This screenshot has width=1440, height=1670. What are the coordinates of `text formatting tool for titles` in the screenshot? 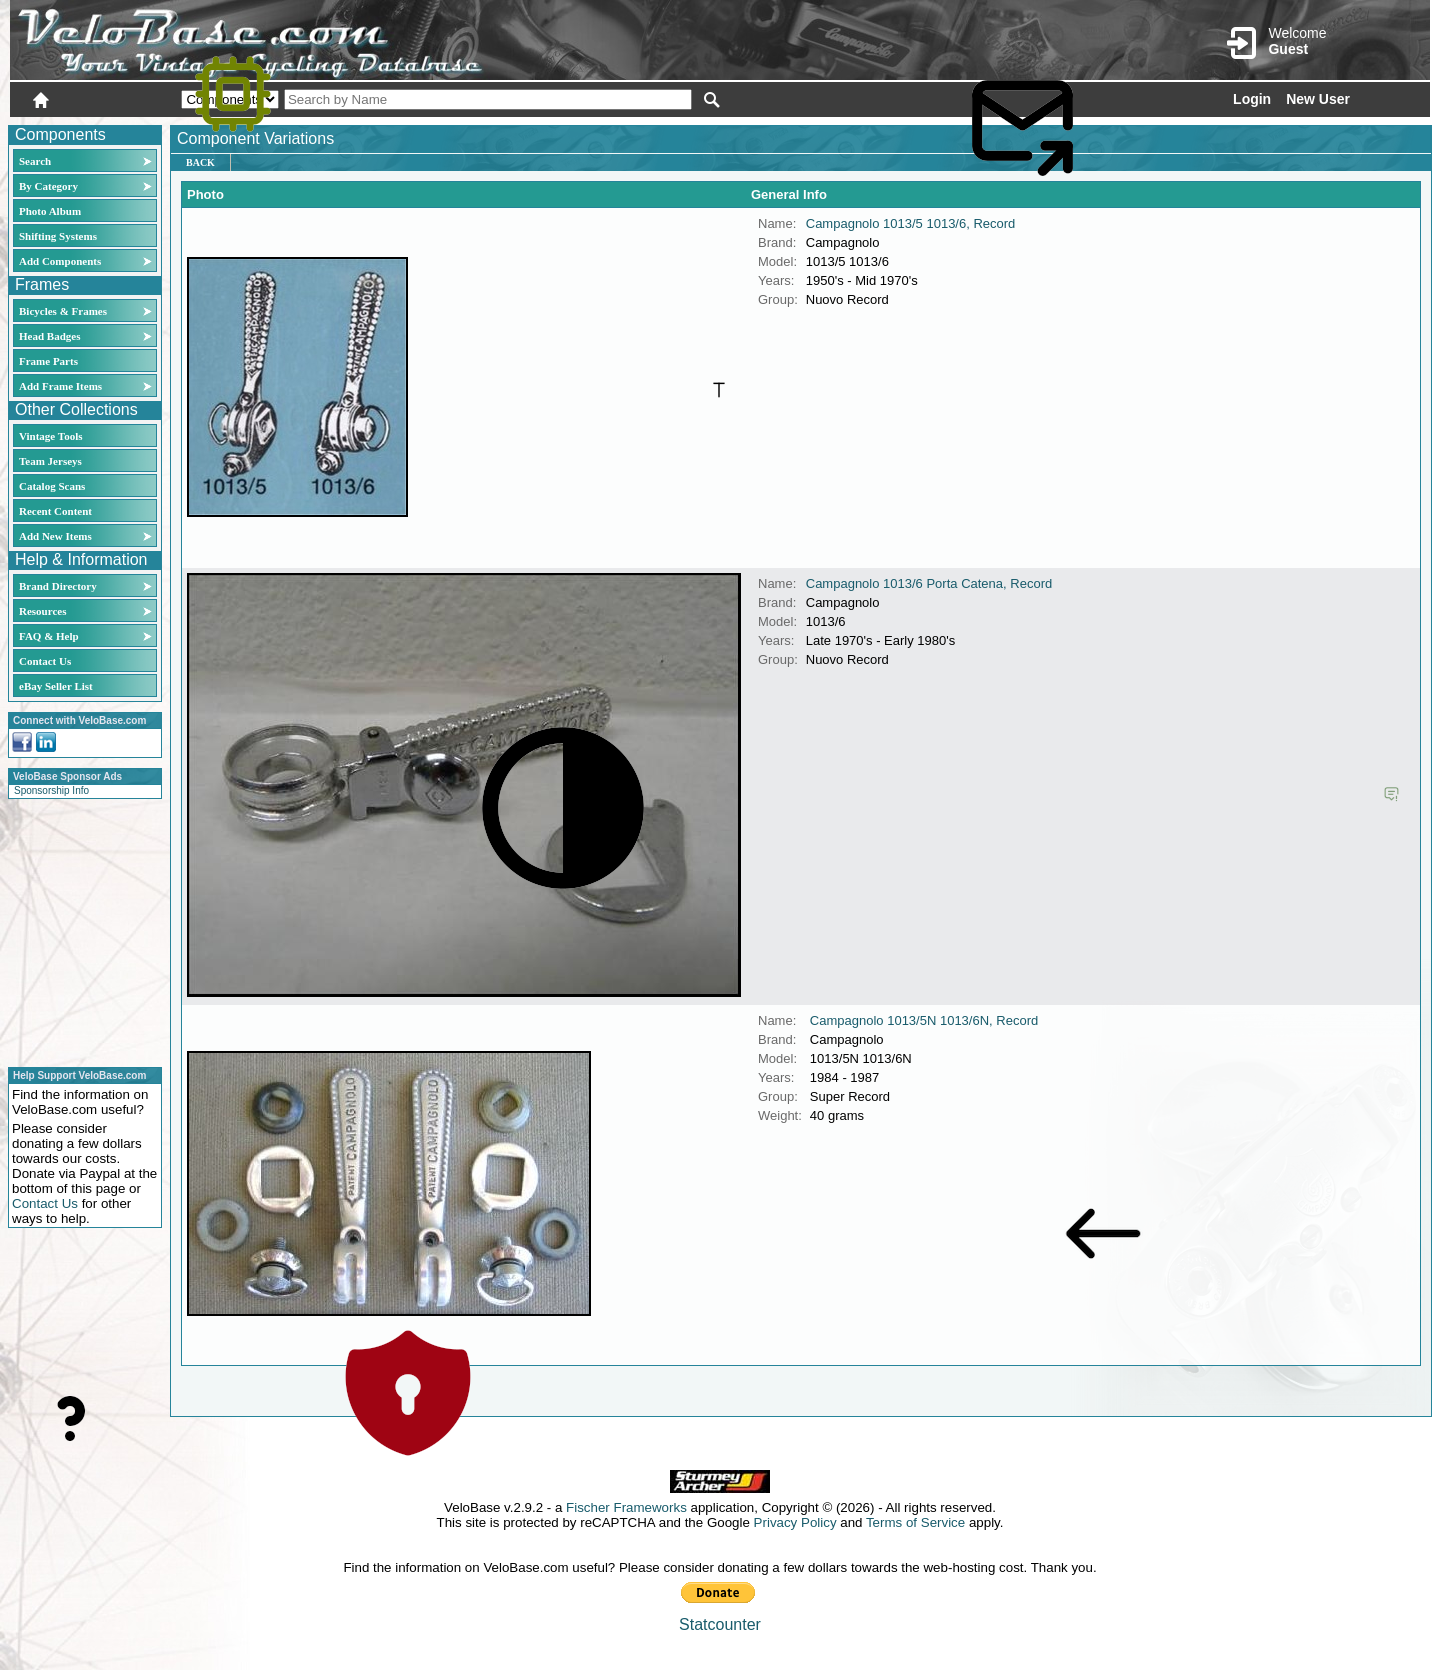 It's located at (719, 390).